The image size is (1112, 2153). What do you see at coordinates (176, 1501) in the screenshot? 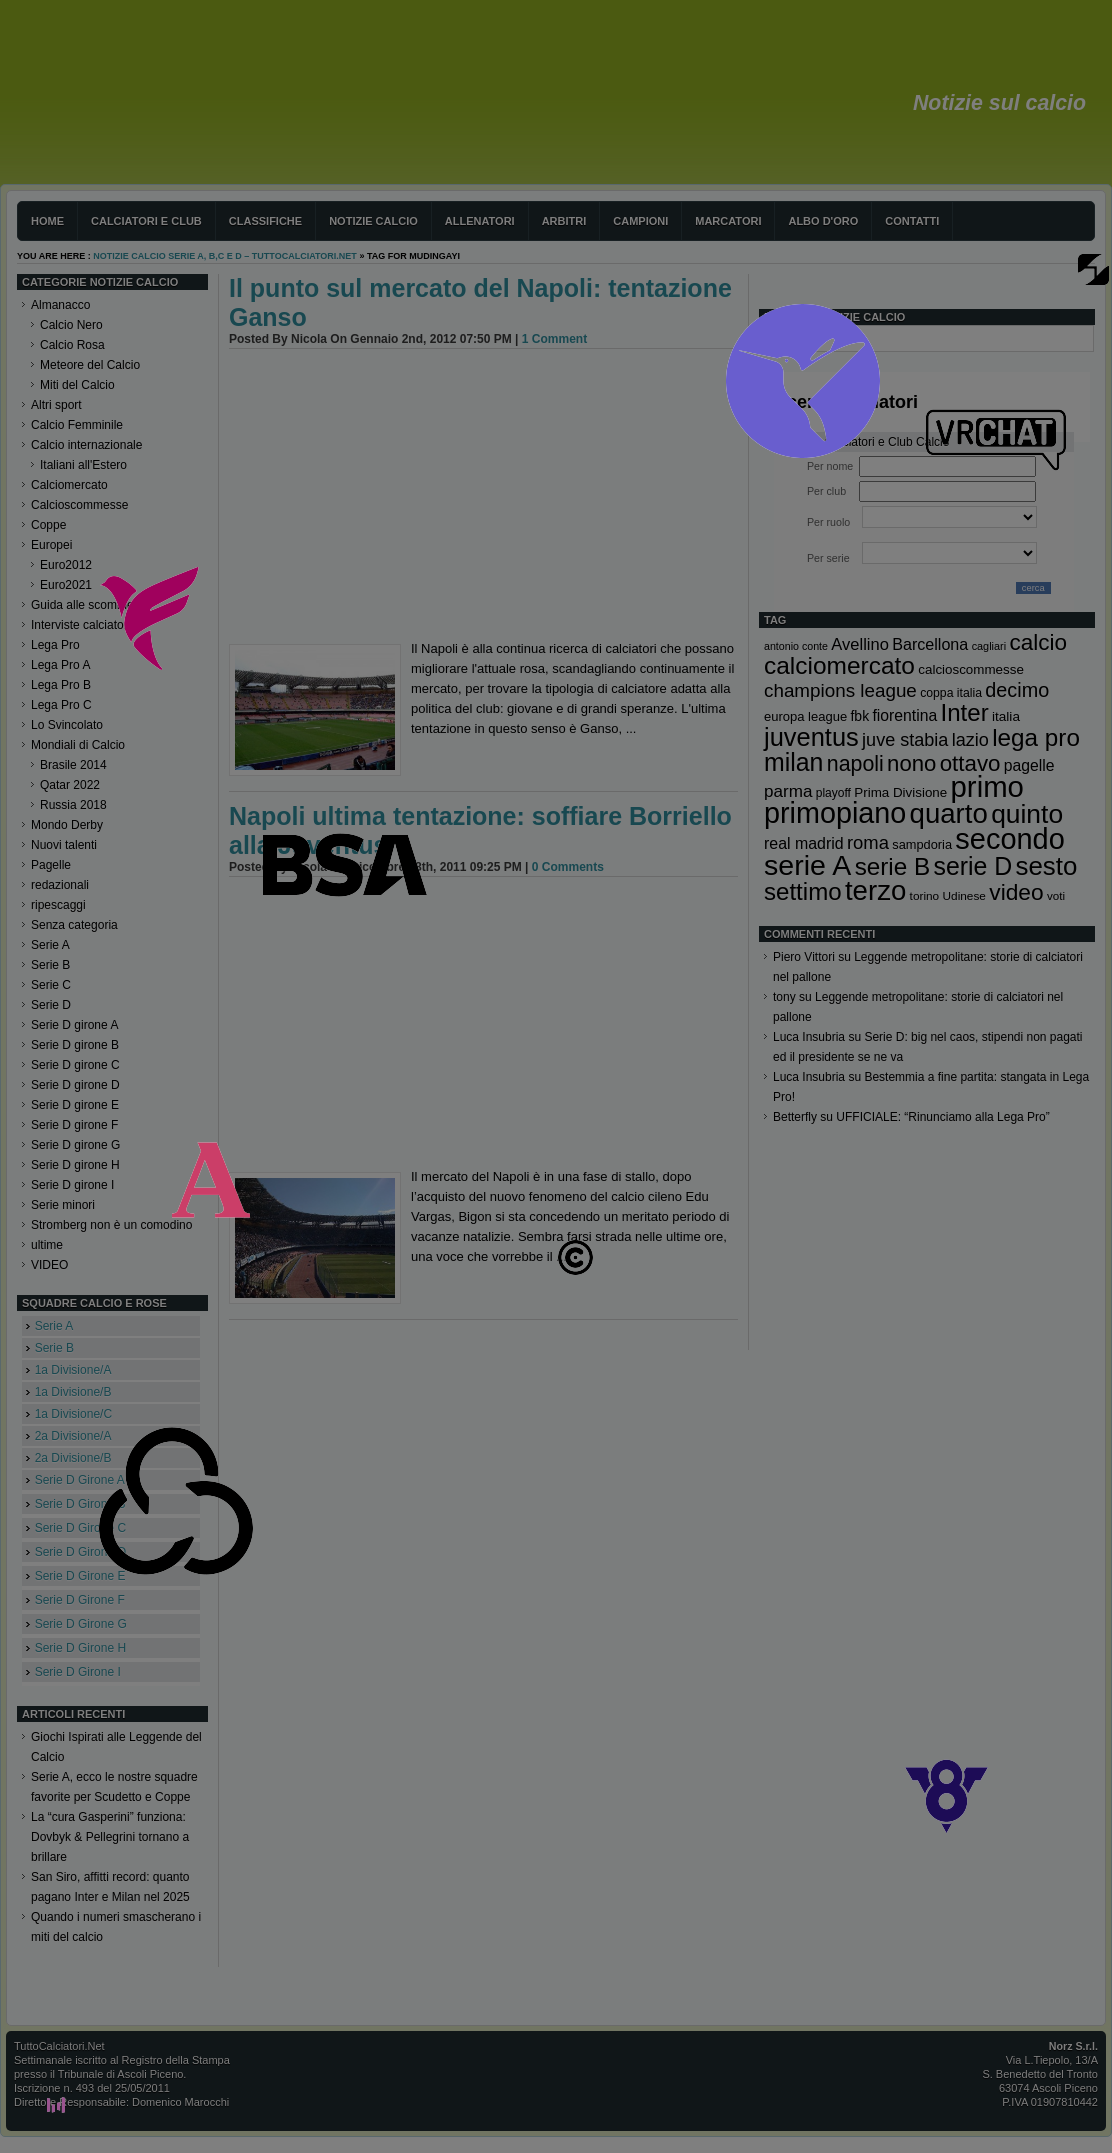
I see `countingworks pro app or service logo` at bounding box center [176, 1501].